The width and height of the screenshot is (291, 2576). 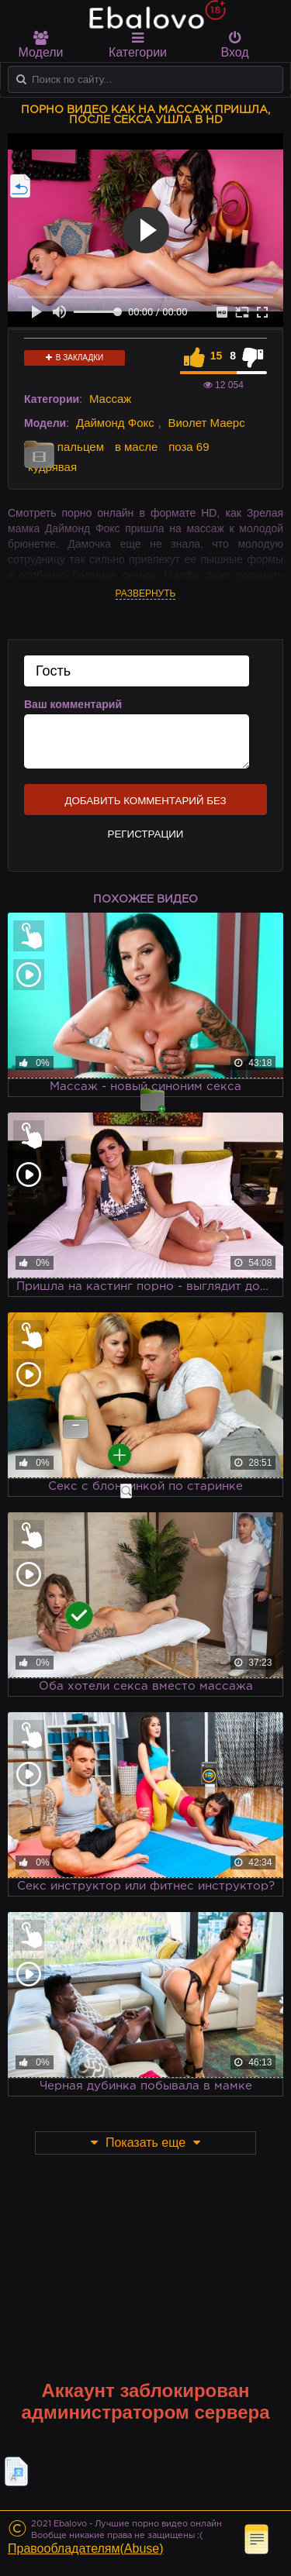 What do you see at coordinates (20, 186) in the screenshot?
I see `revert document to previous version` at bounding box center [20, 186].